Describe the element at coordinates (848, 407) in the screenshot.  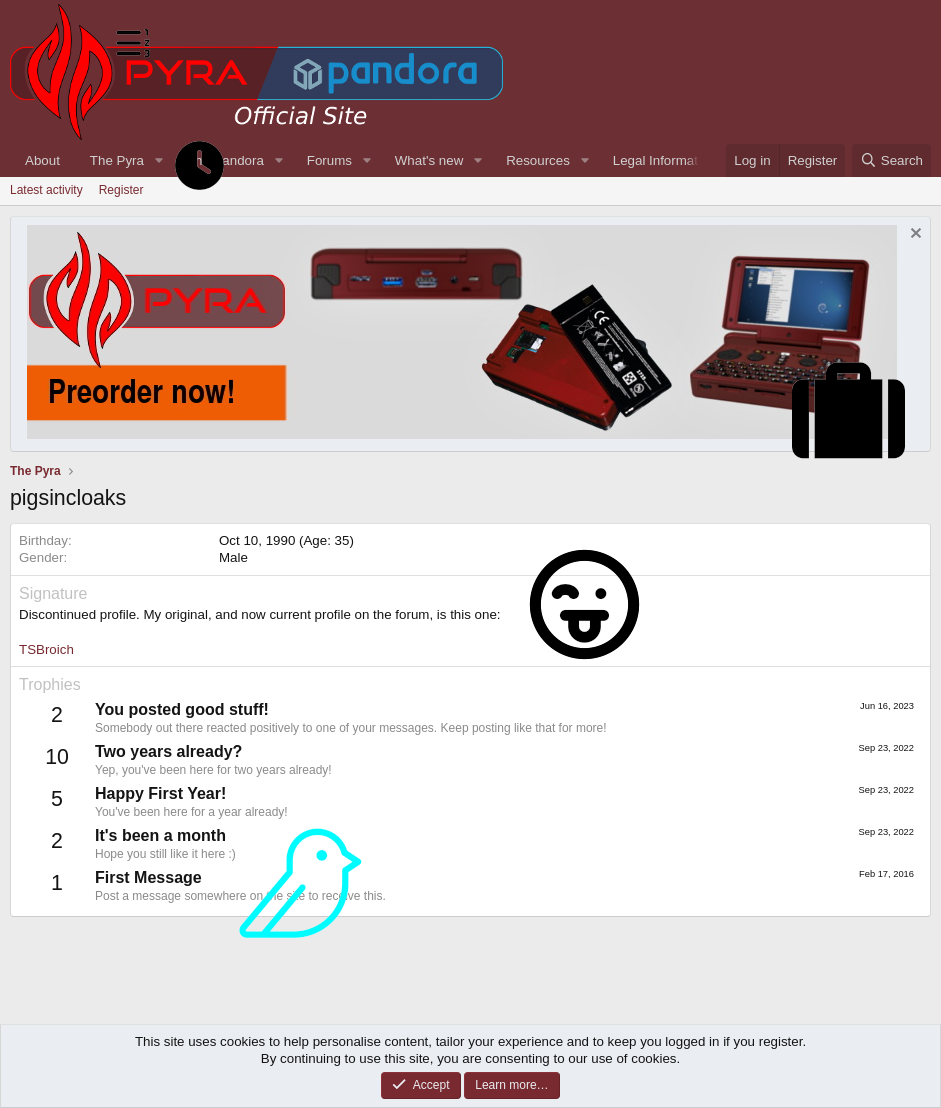
I see `access travel or trip planning features` at that location.